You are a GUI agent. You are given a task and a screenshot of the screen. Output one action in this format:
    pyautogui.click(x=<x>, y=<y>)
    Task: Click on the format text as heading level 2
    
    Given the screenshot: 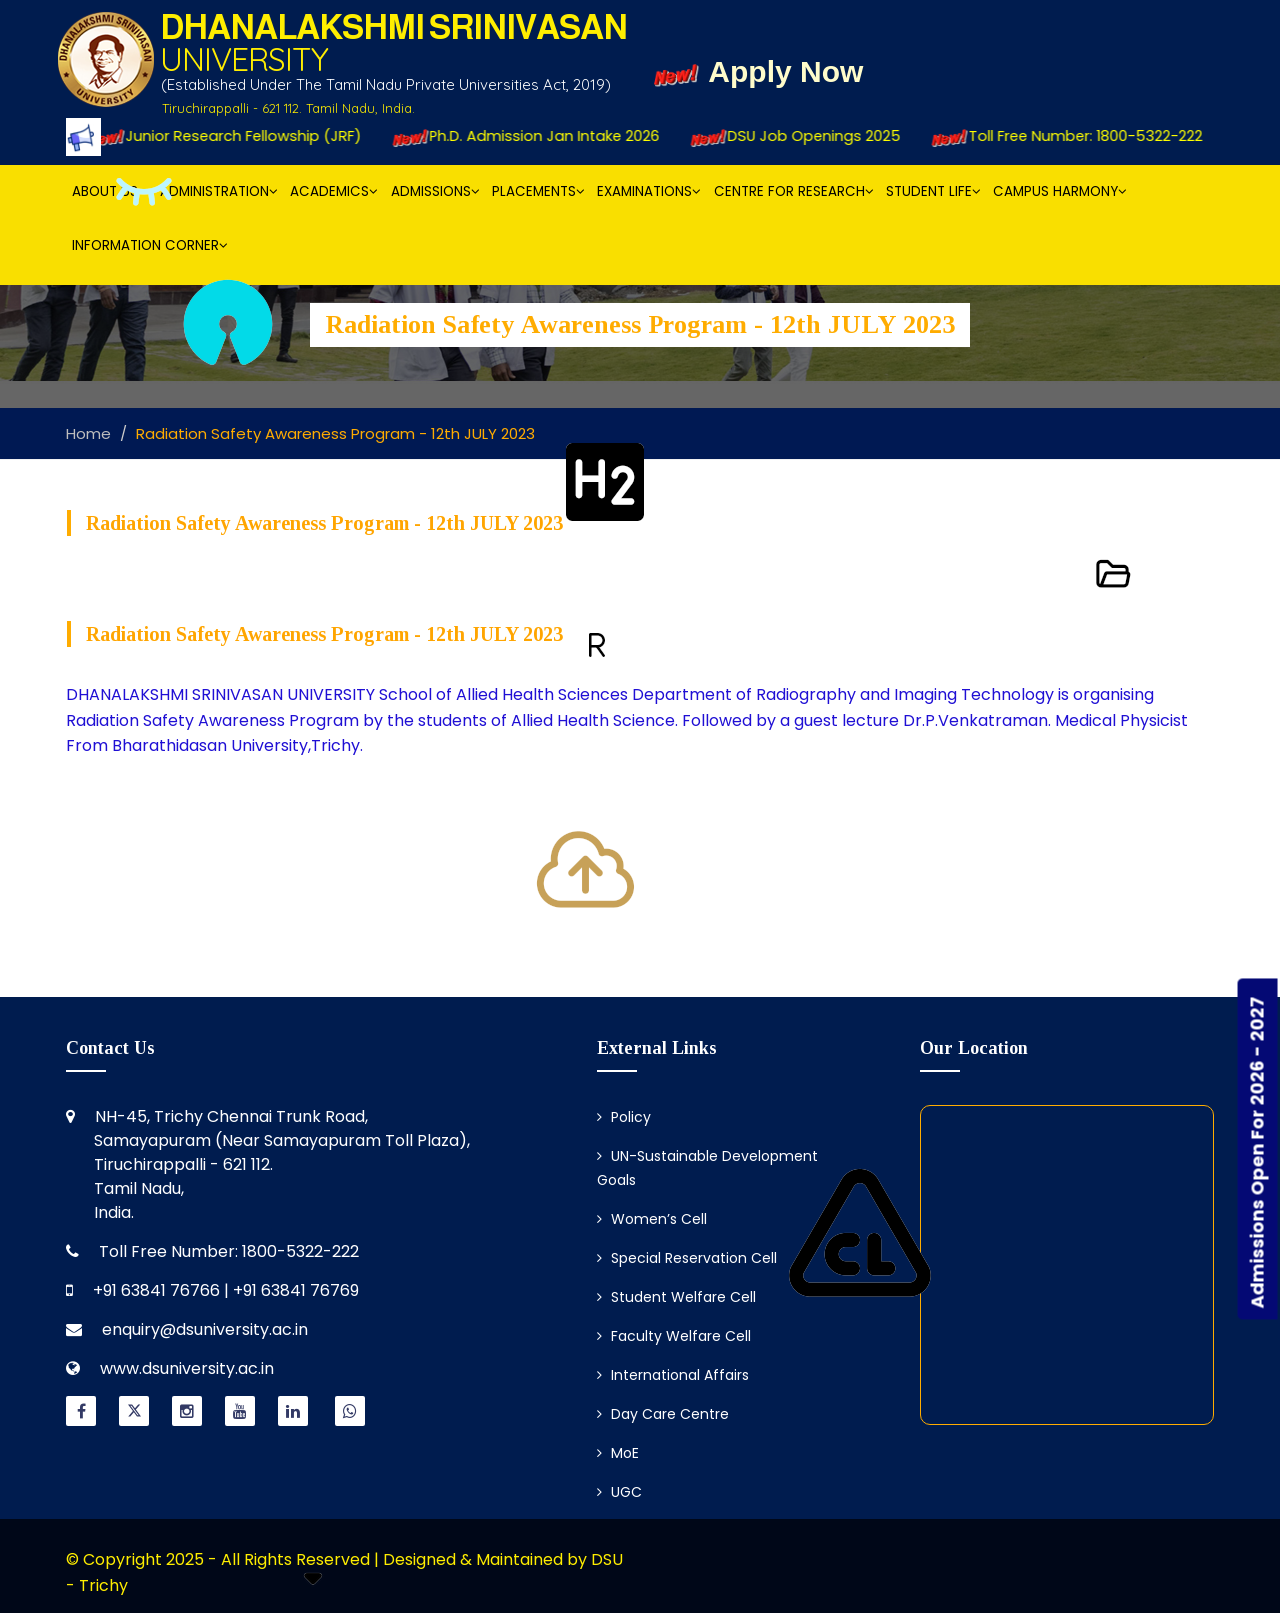 What is the action you would take?
    pyautogui.click(x=605, y=482)
    